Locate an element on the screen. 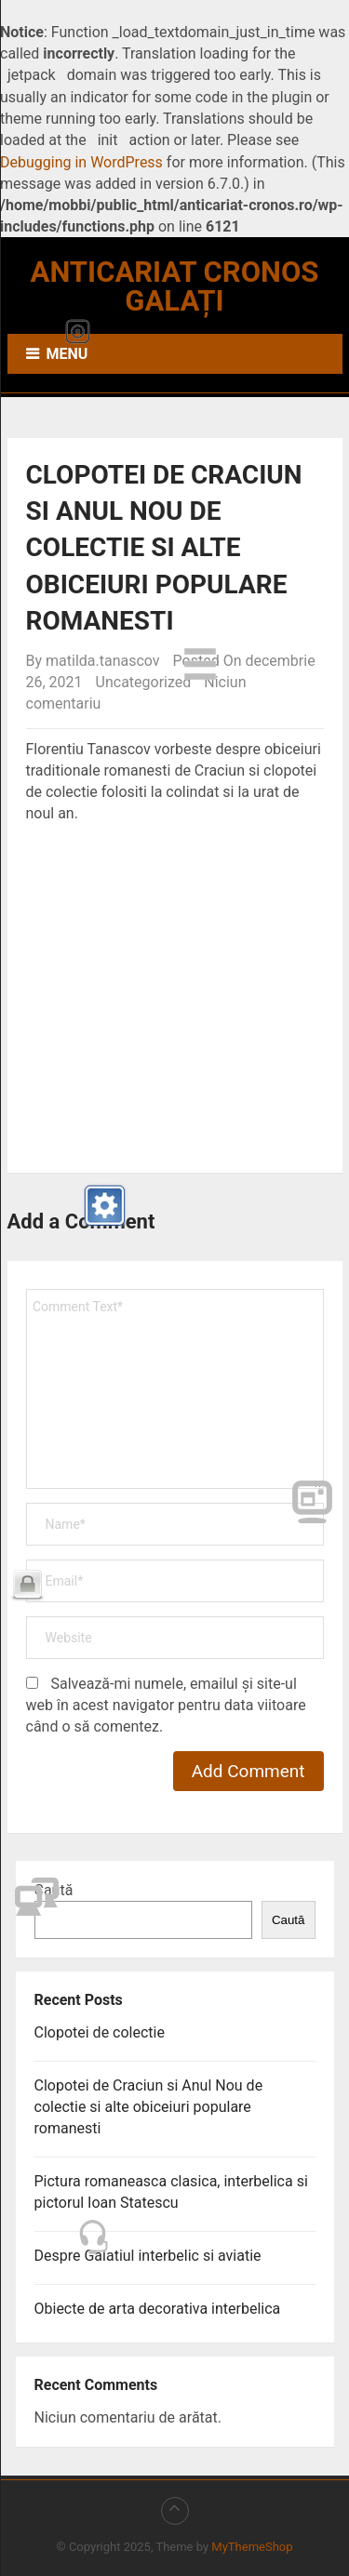 The width and height of the screenshot is (349, 2576). indicates a locked or read-only file is located at coordinates (28, 1586).